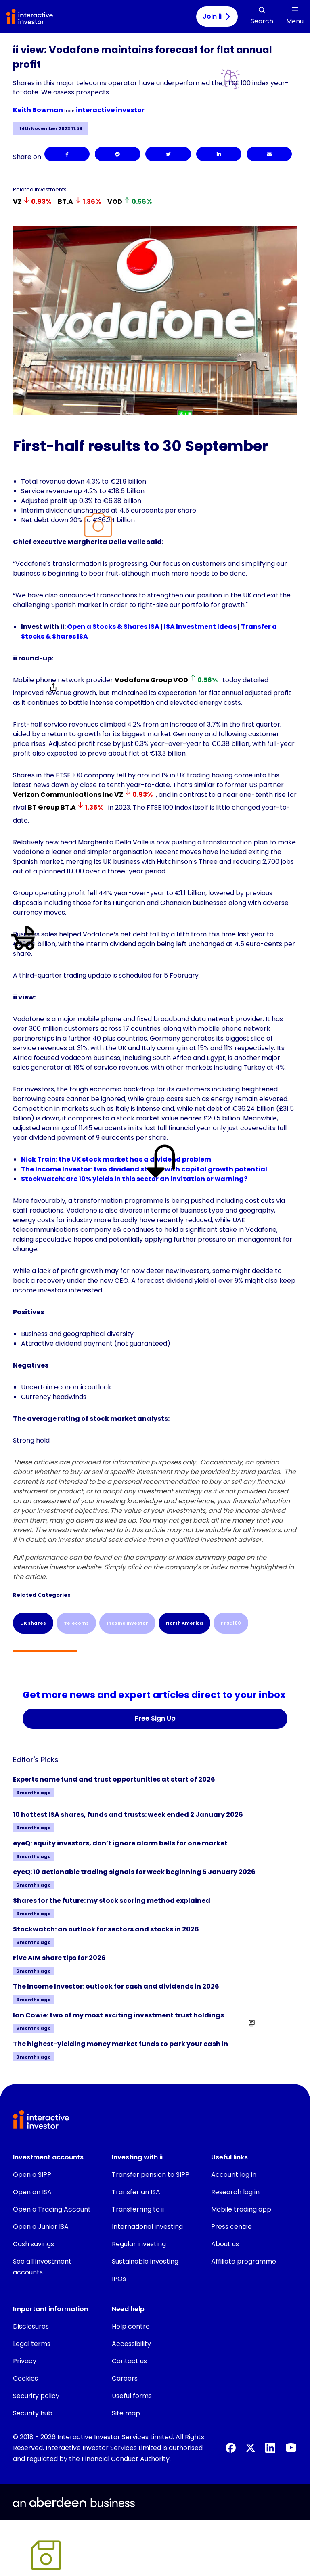 This screenshot has height=2576, width=310. I want to click on open mastodon app, so click(252, 2023).